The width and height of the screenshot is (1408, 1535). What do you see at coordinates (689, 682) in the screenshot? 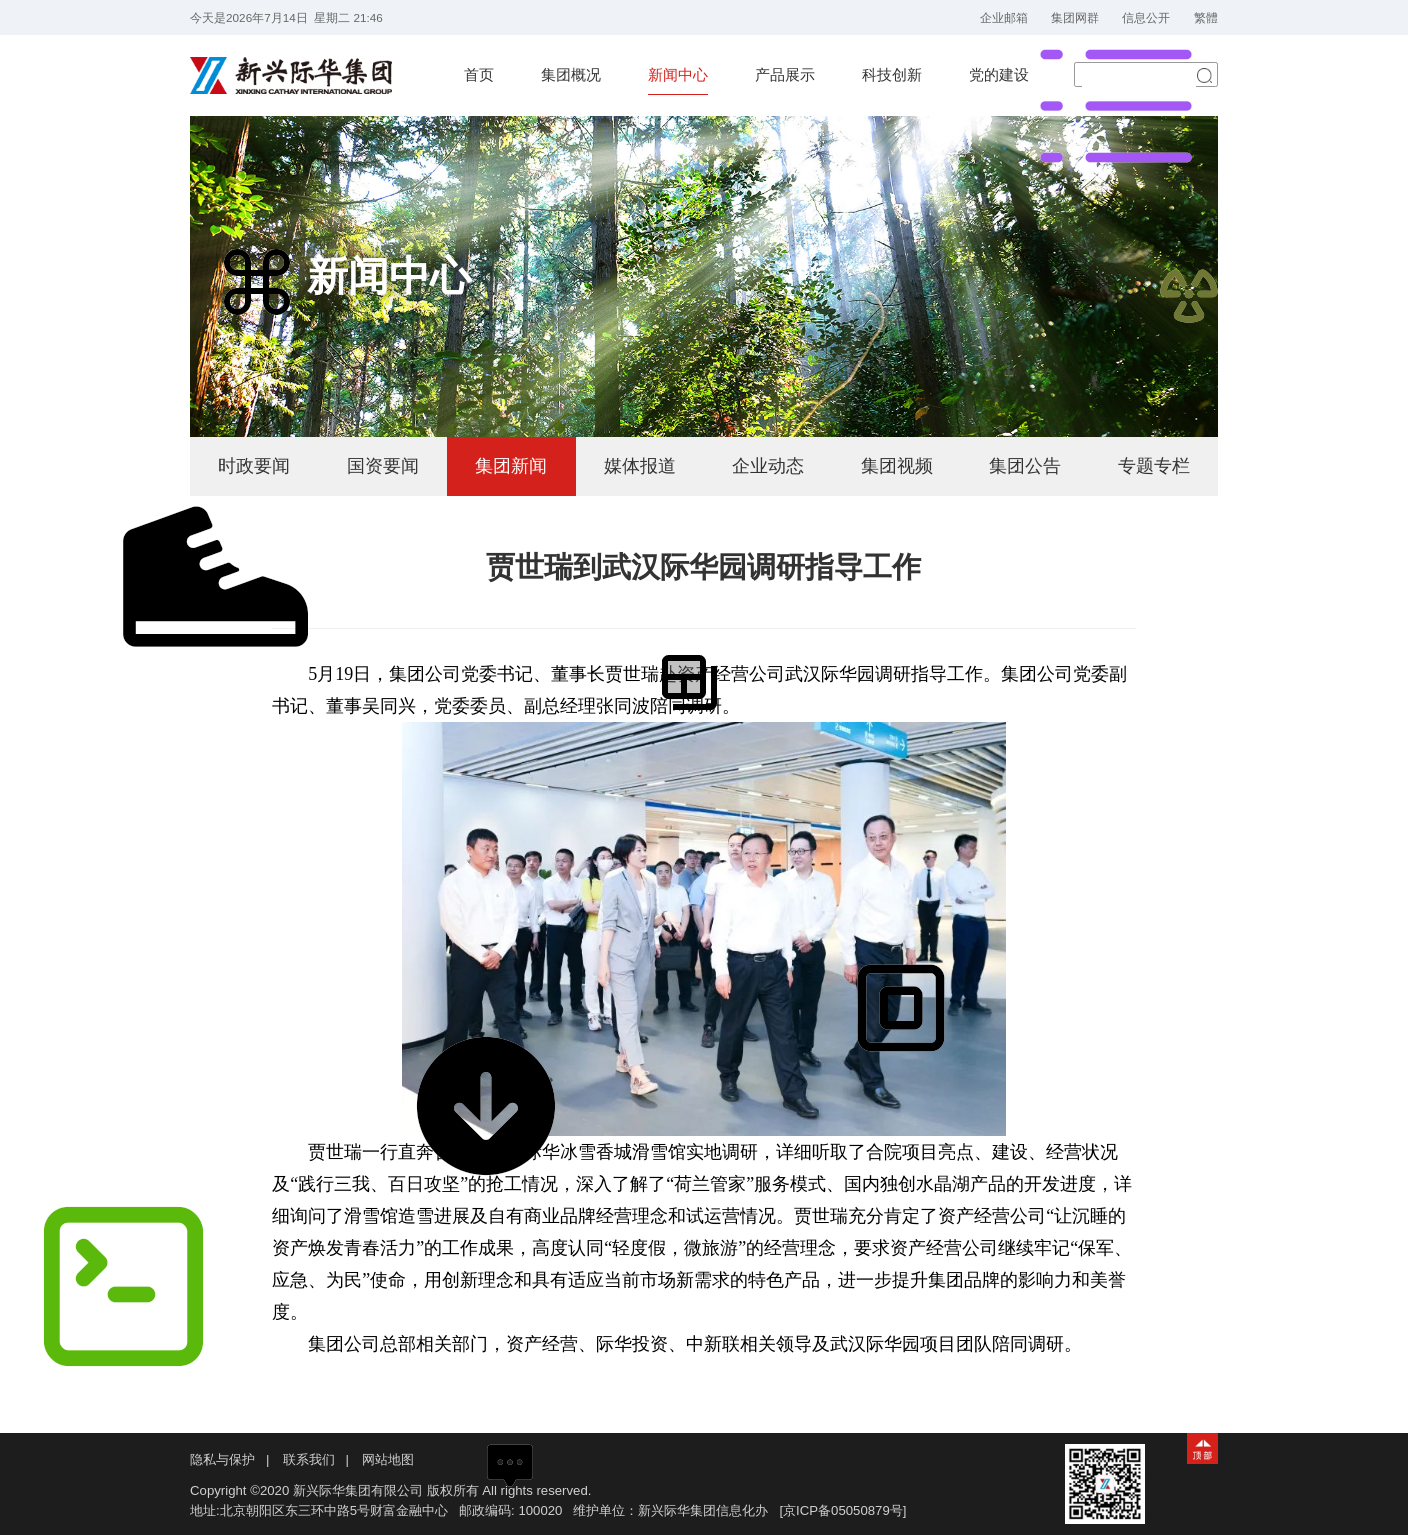
I see `create a backup copy of table data` at bounding box center [689, 682].